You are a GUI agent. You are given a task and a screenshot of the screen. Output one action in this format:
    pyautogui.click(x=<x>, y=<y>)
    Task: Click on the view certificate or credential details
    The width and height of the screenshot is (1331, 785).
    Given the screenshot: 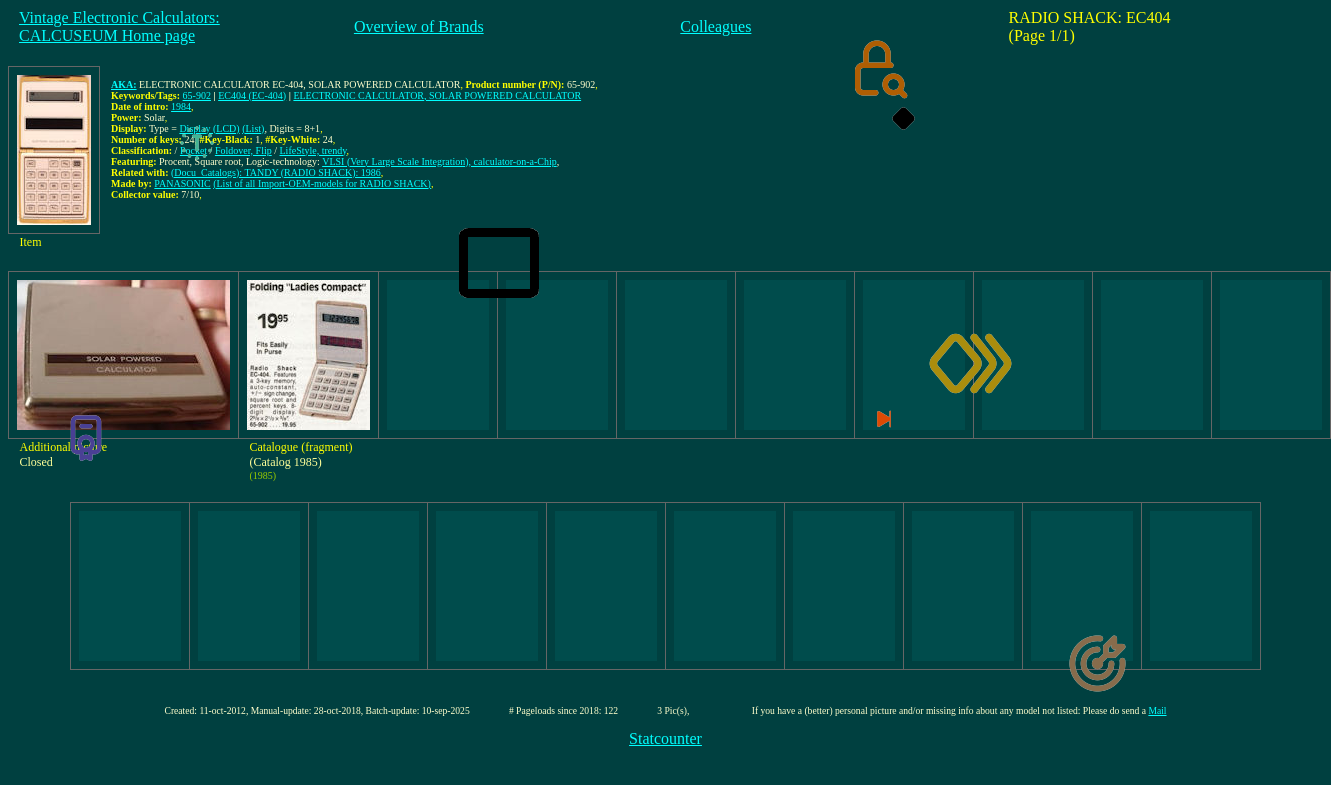 What is the action you would take?
    pyautogui.click(x=86, y=437)
    